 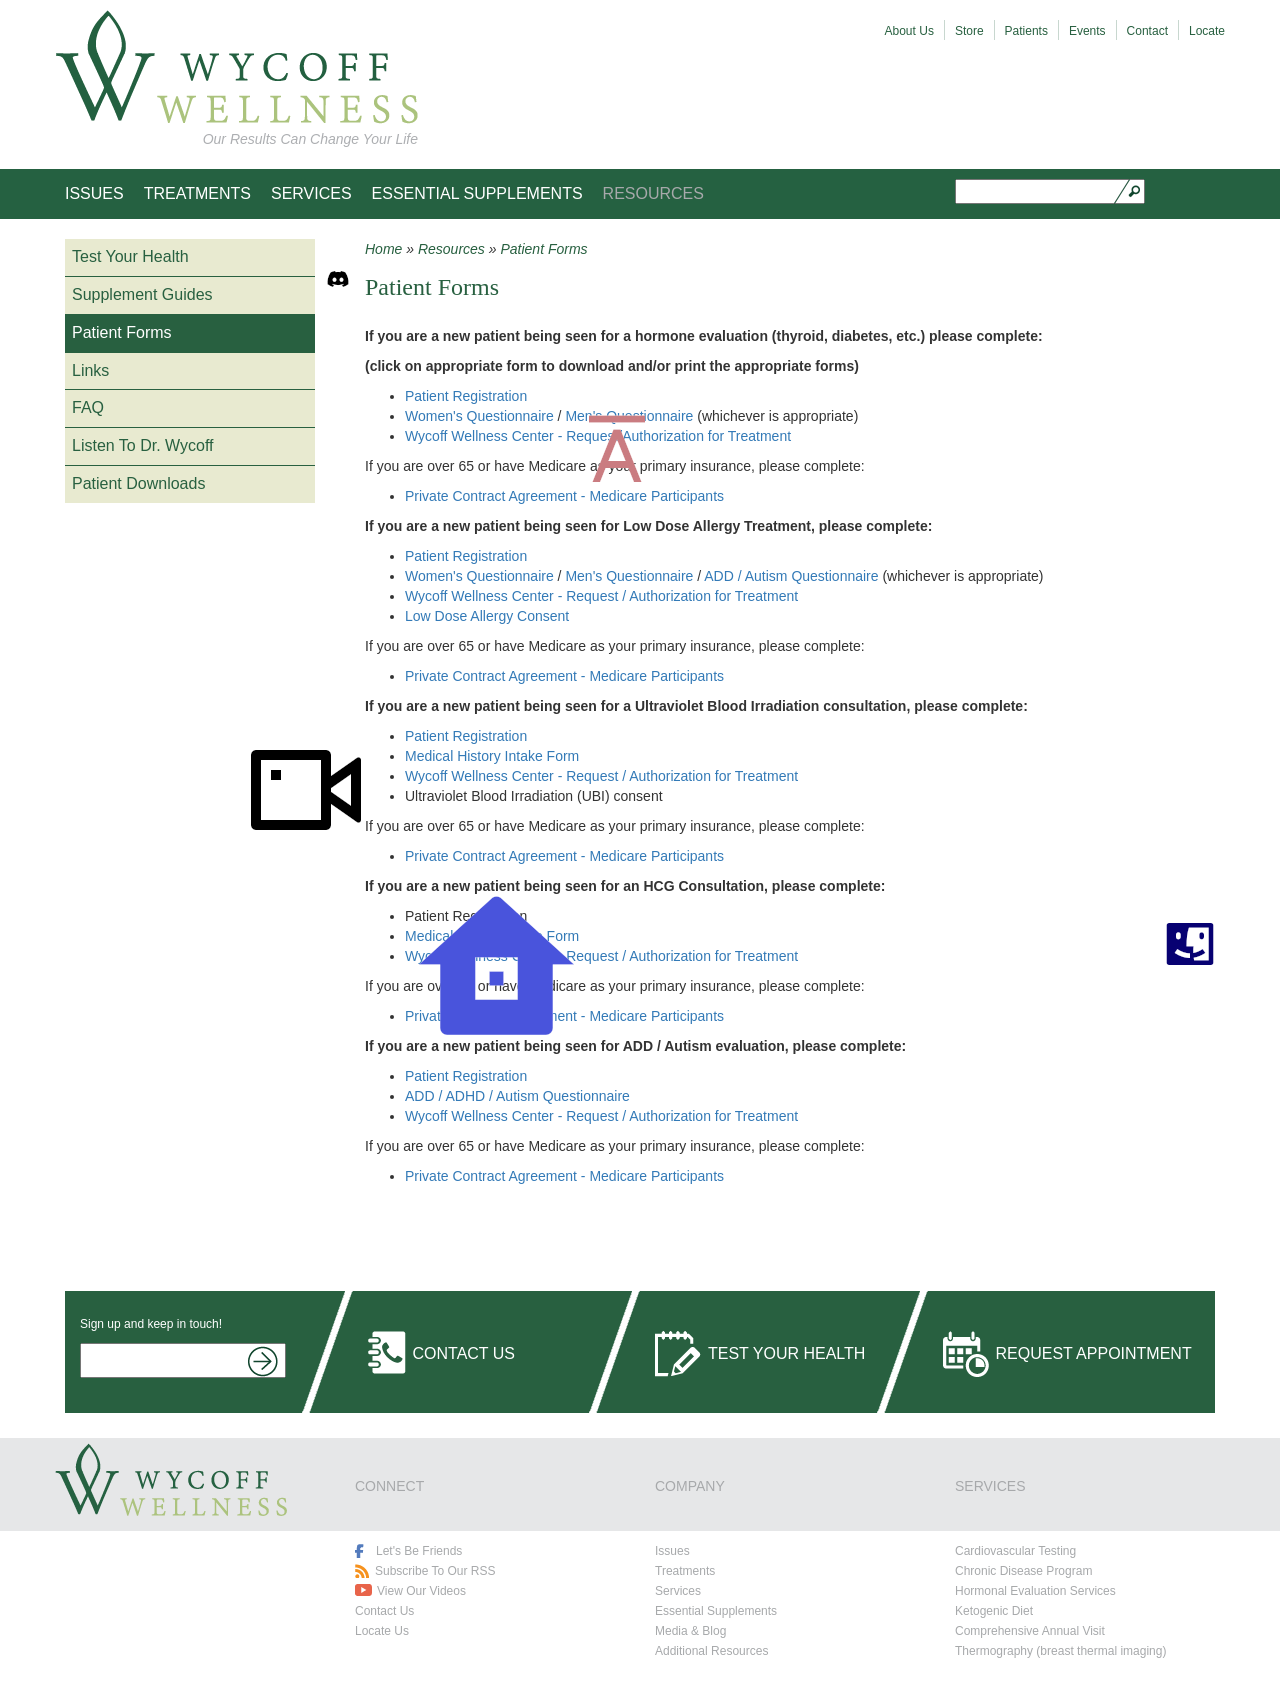 What do you see at coordinates (306, 790) in the screenshot?
I see `start recording a video` at bounding box center [306, 790].